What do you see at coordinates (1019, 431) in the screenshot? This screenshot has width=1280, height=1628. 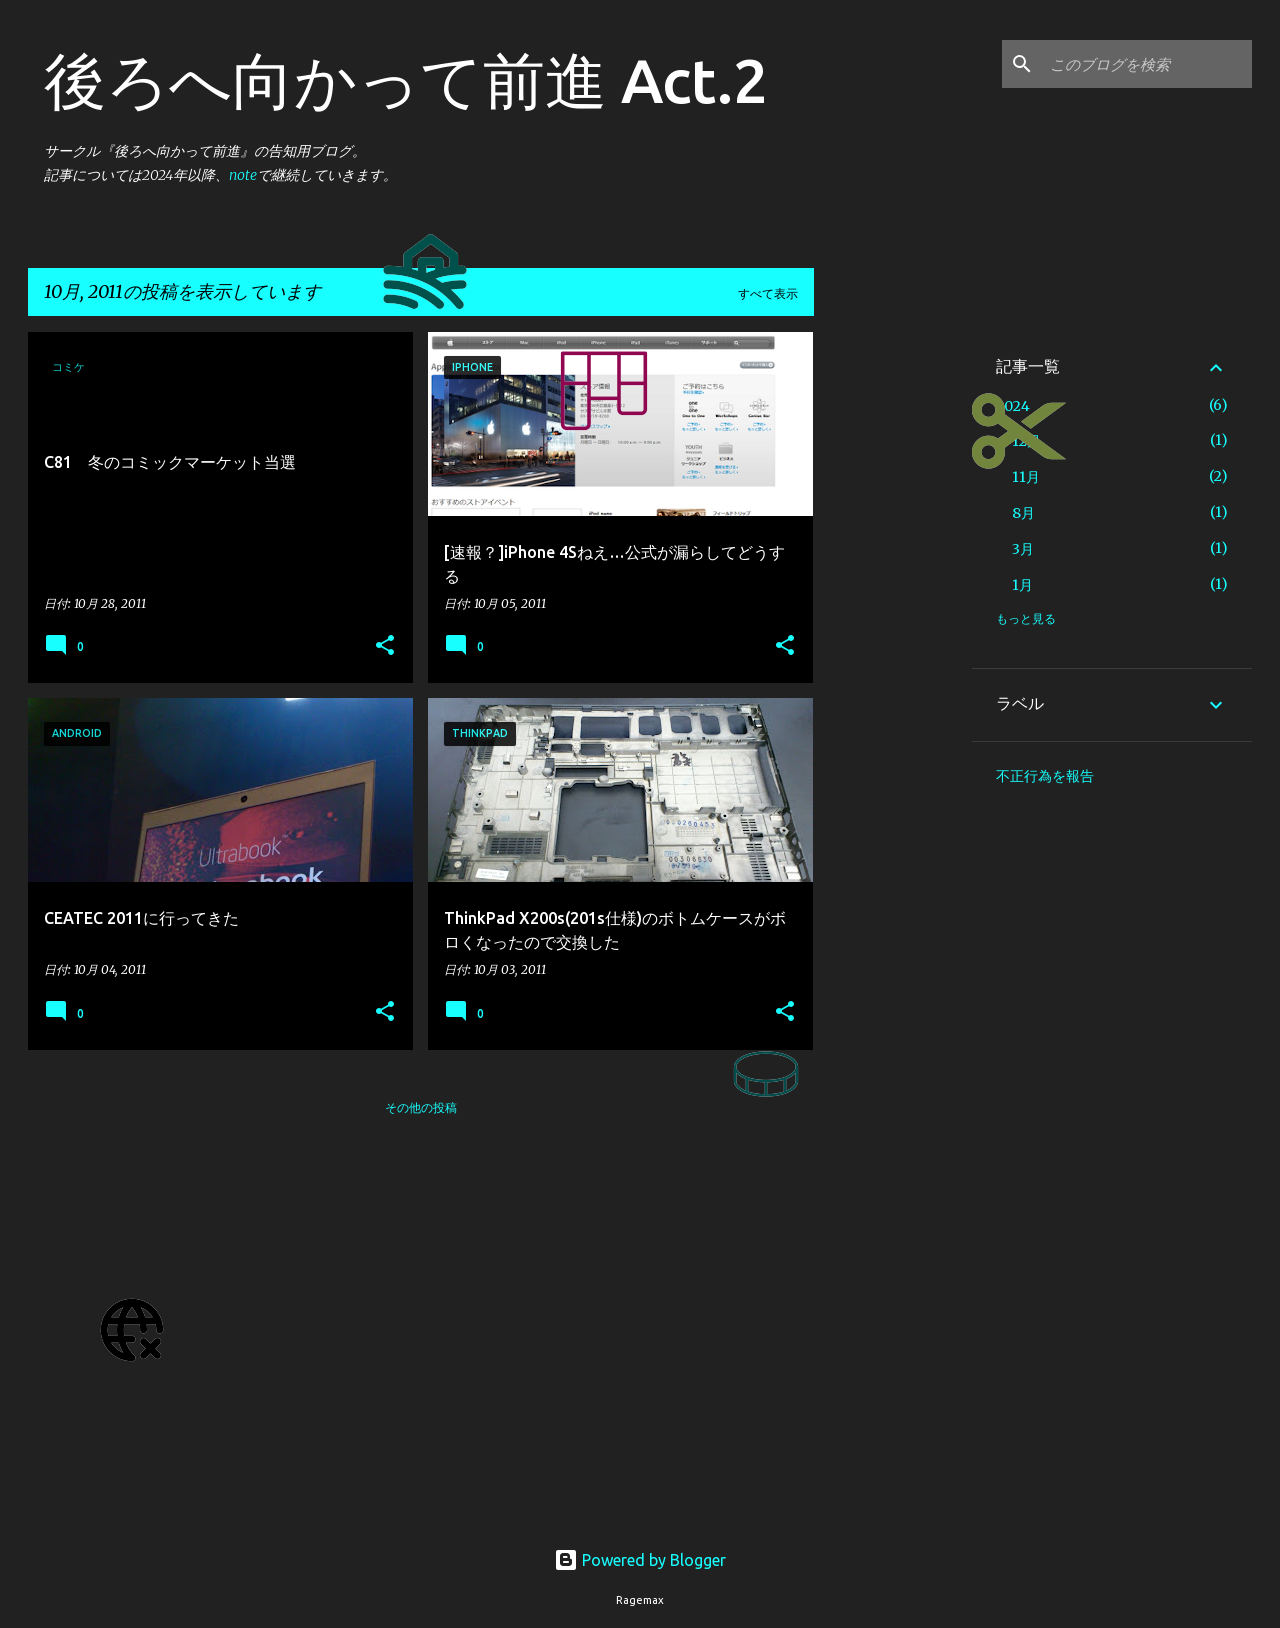 I see `cut selected content to clipboard` at bounding box center [1019, 431].